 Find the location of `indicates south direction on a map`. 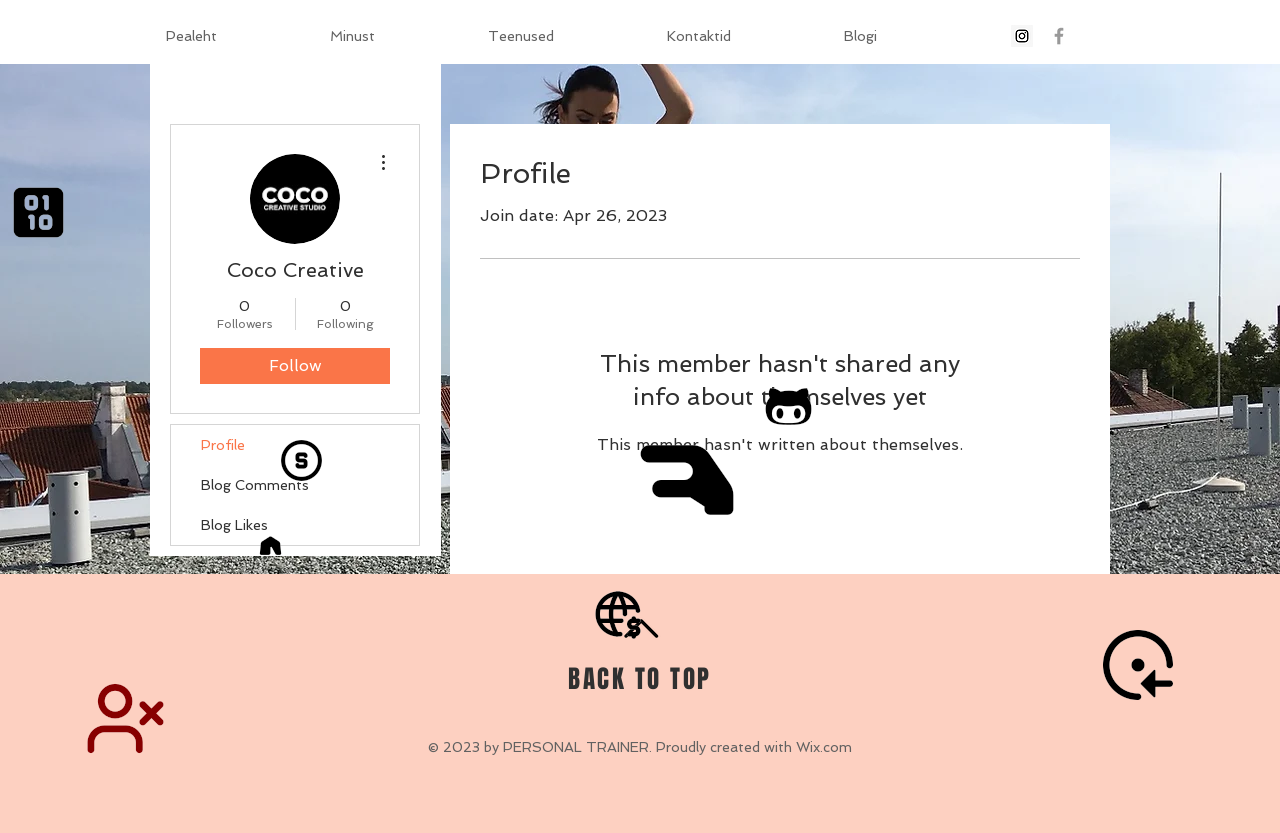

indicates south direction on a map is located at coordinates (301, 460).